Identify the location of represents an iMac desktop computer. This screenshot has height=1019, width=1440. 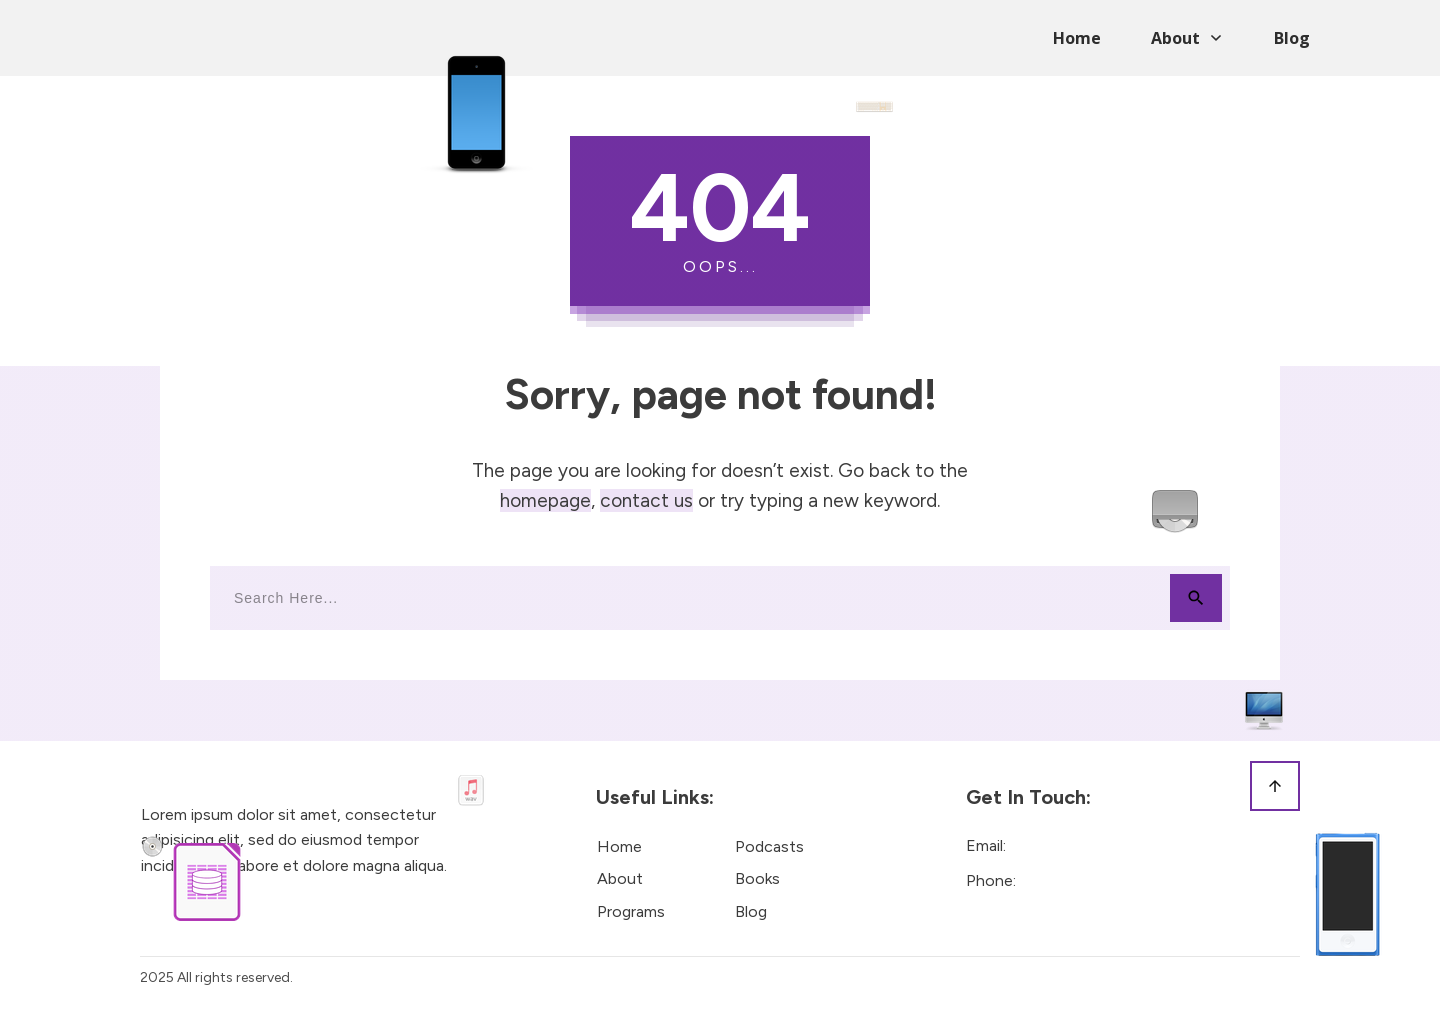
(1264, 703).